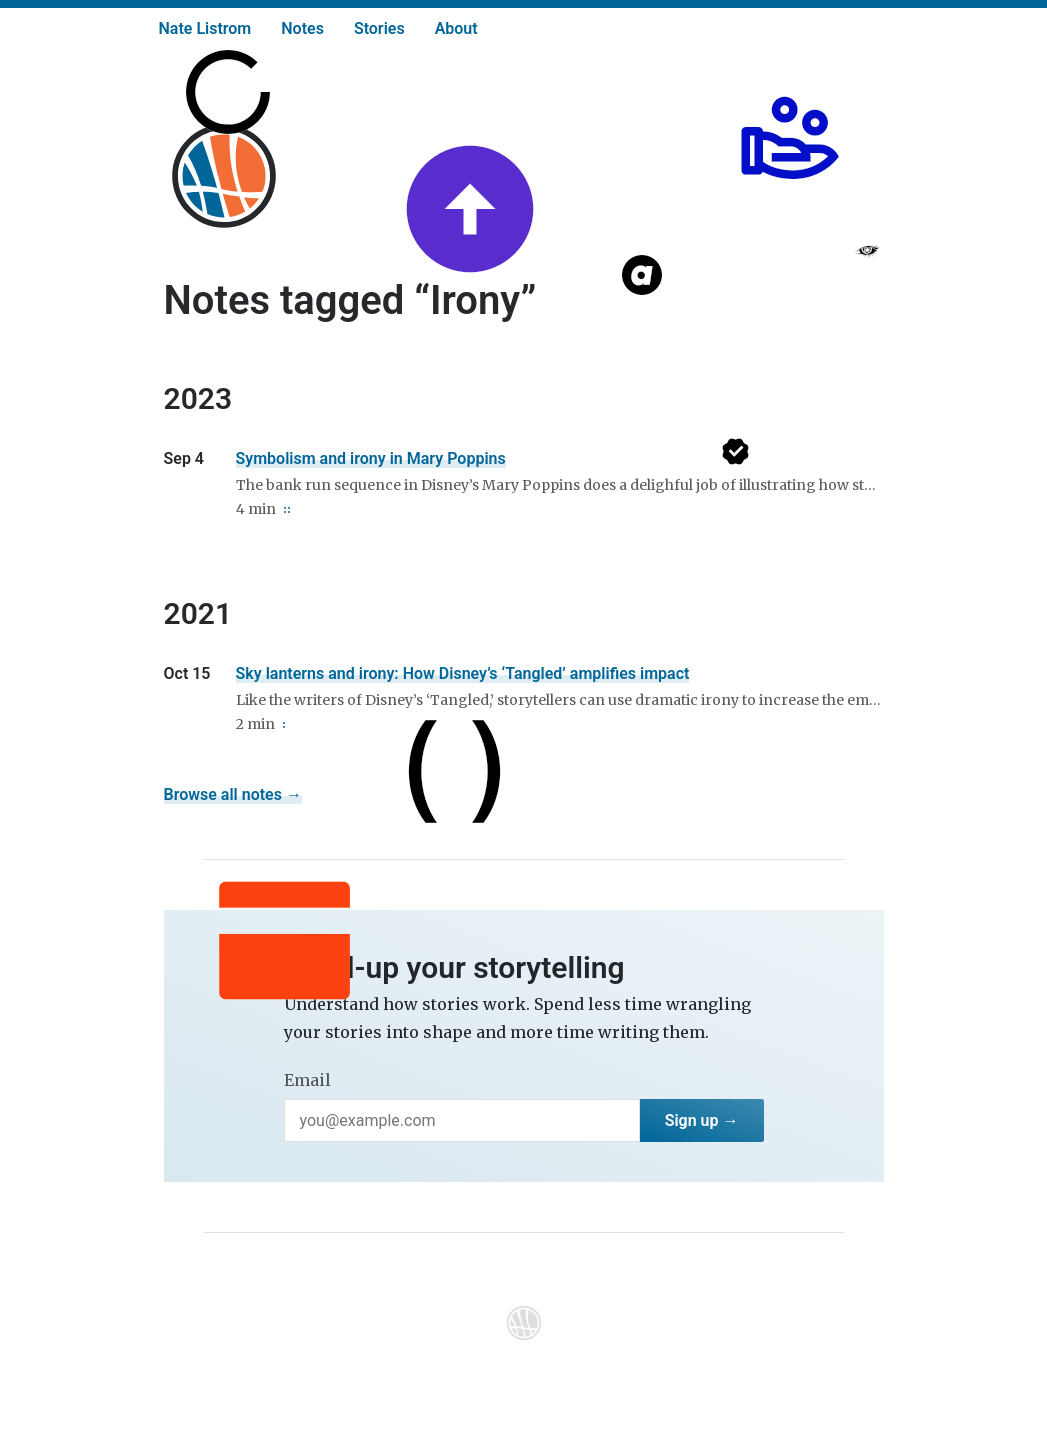 The width and height of the screenshot is (1047, 1451). I want to click on insert parentheses in code editor, so click(454, 771).